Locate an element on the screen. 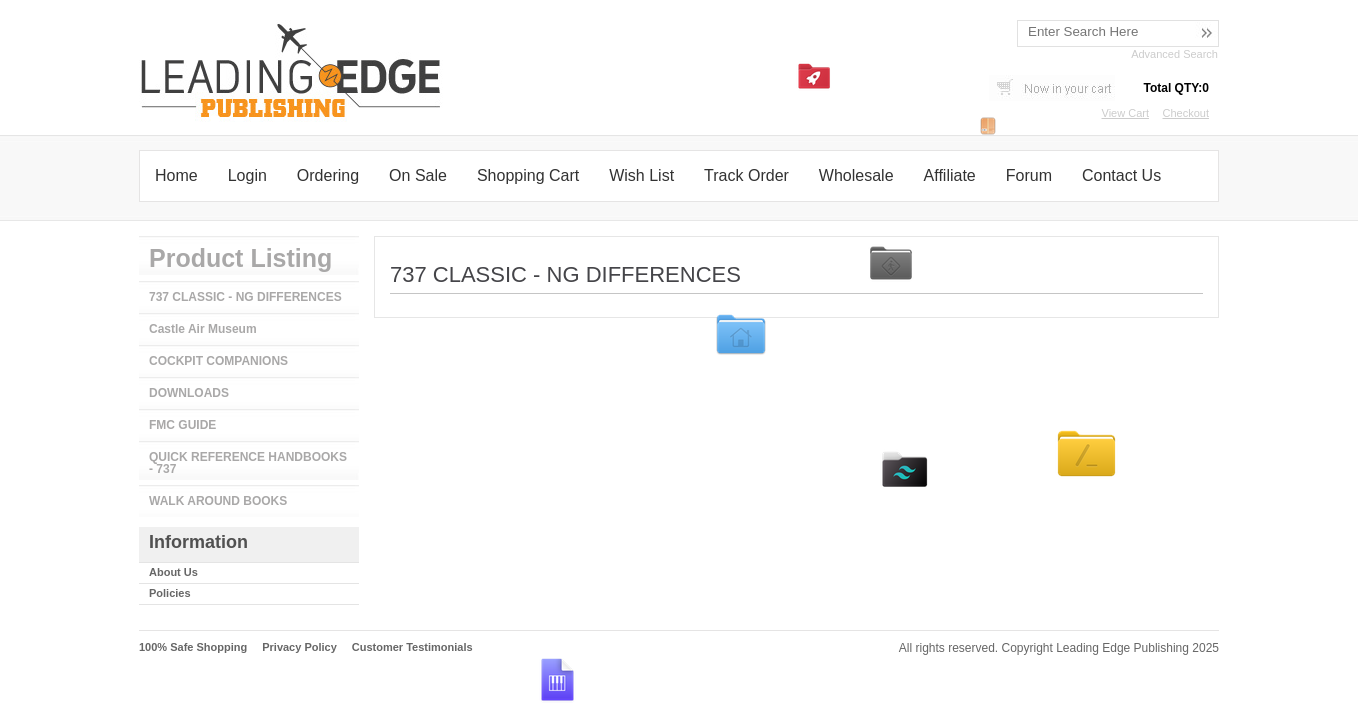 Image resolution: width=1358 pixels, height=721 pixels. a midi audio file is located at coordinates (557, 680).